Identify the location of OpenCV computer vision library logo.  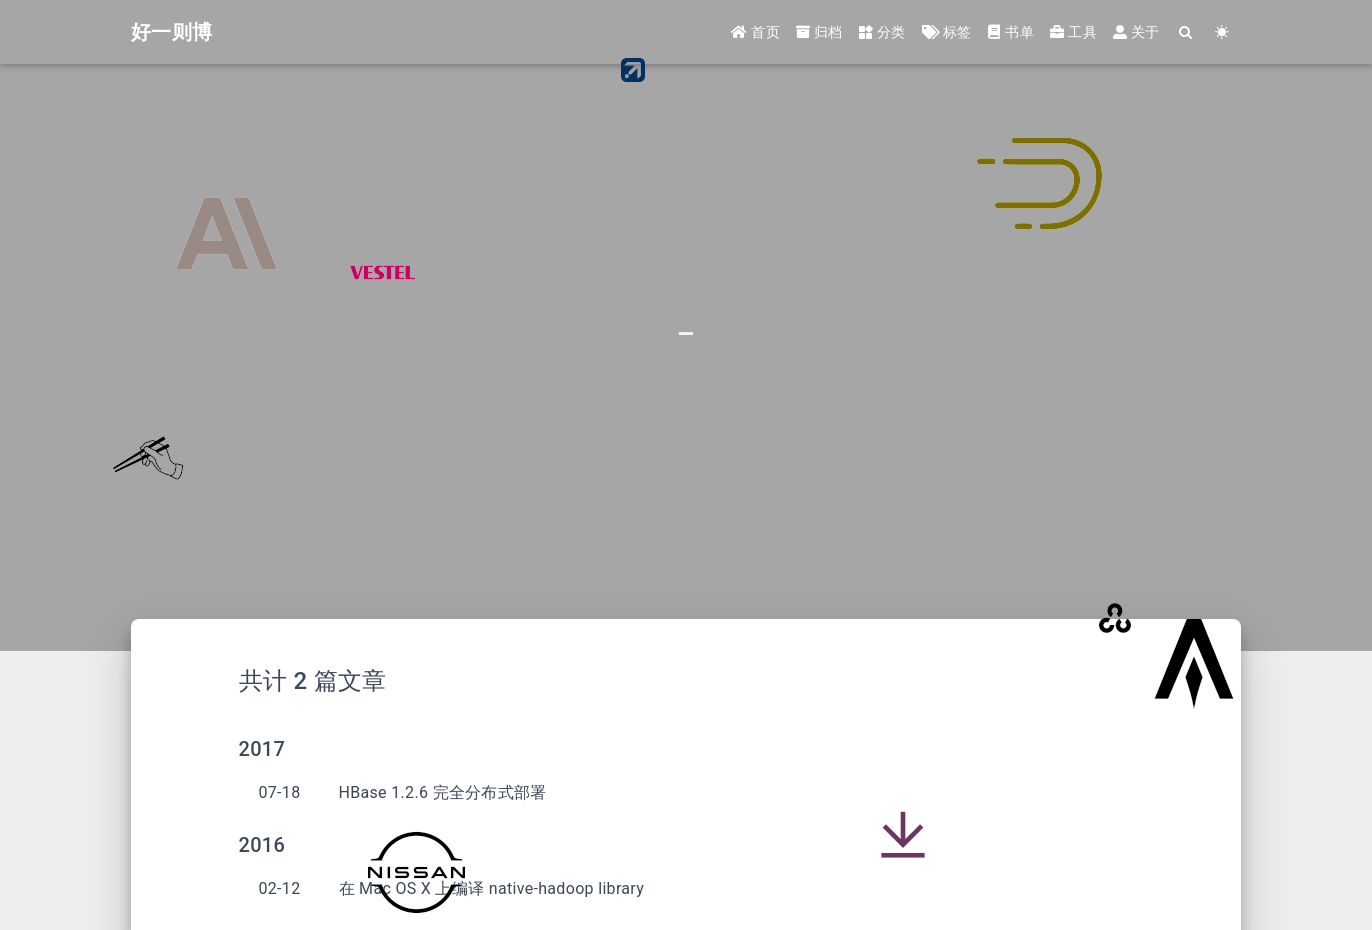
(1115, 618).